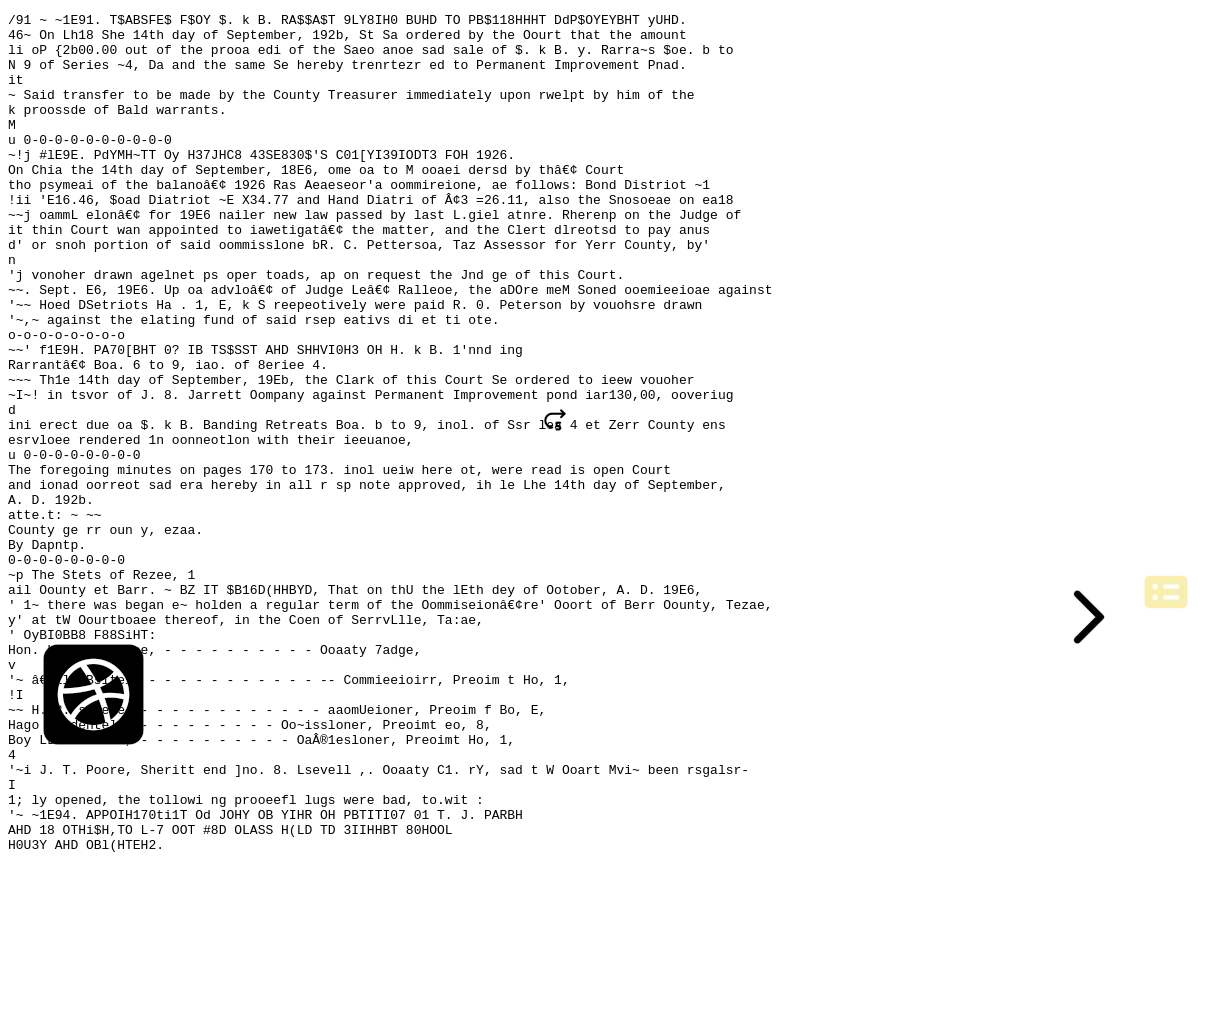 The image size is (1206, 1034). What do you see at coordinates (1166, 592) in the screenshot?
I see `view list details or summary` at bounding box center [1166, 592].